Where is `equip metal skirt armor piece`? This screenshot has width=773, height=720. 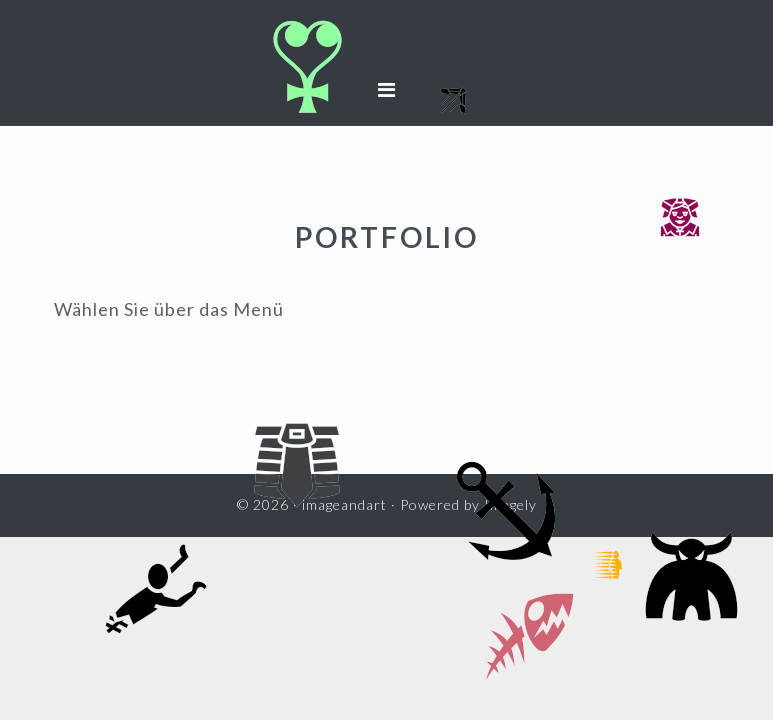
equip metal skirt armor piece is located at coordinates (297, 466).